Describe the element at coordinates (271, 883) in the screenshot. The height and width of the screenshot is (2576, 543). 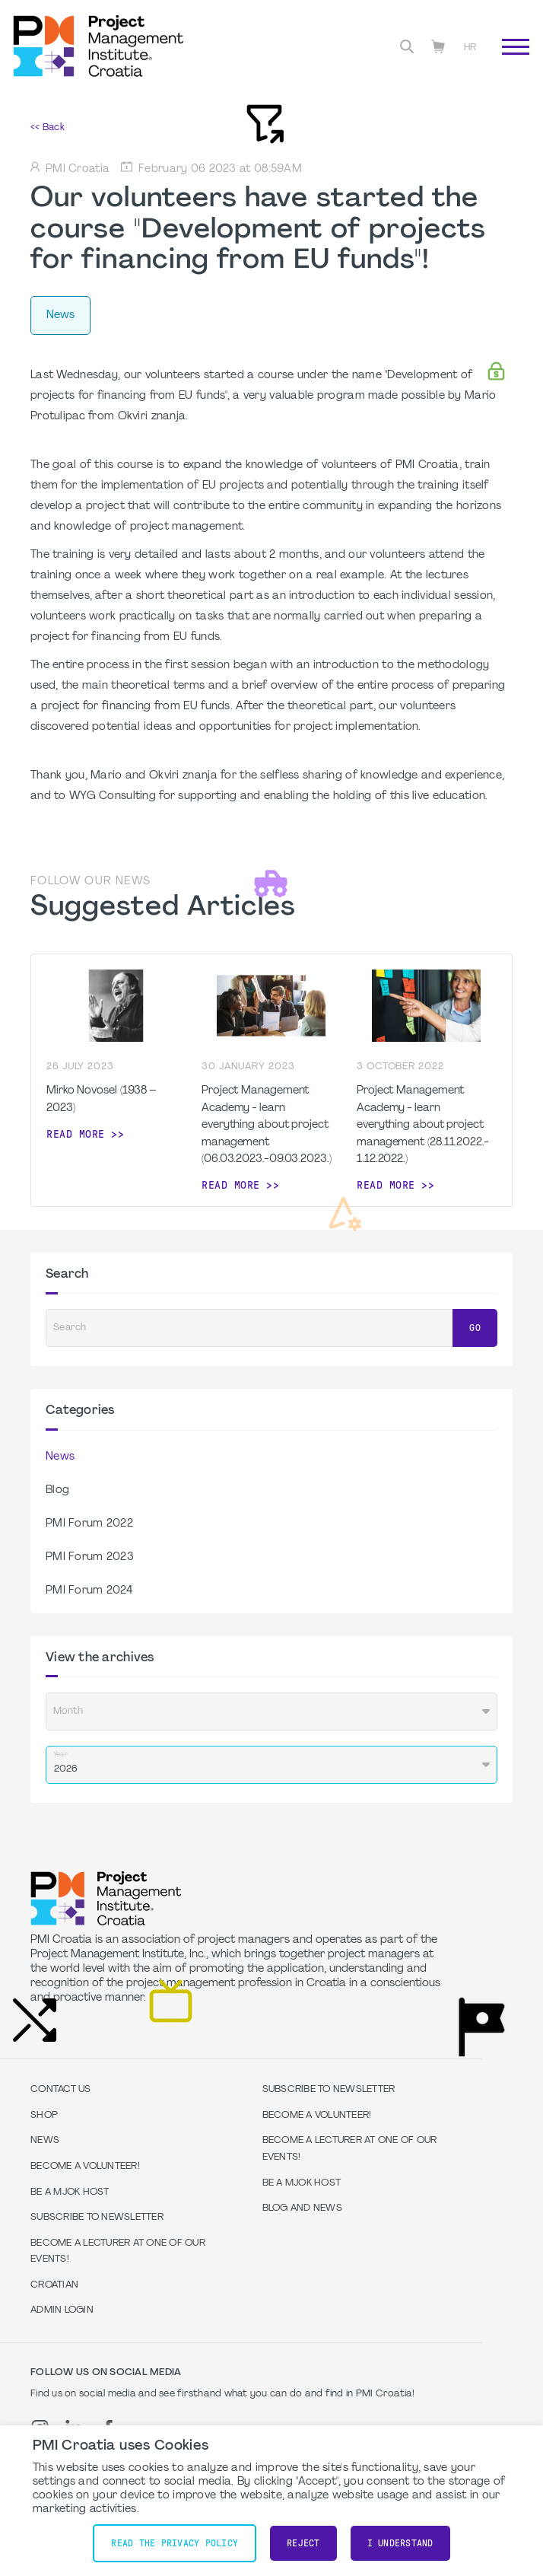
I see `monster truck or off-road vehicle category` at that location.